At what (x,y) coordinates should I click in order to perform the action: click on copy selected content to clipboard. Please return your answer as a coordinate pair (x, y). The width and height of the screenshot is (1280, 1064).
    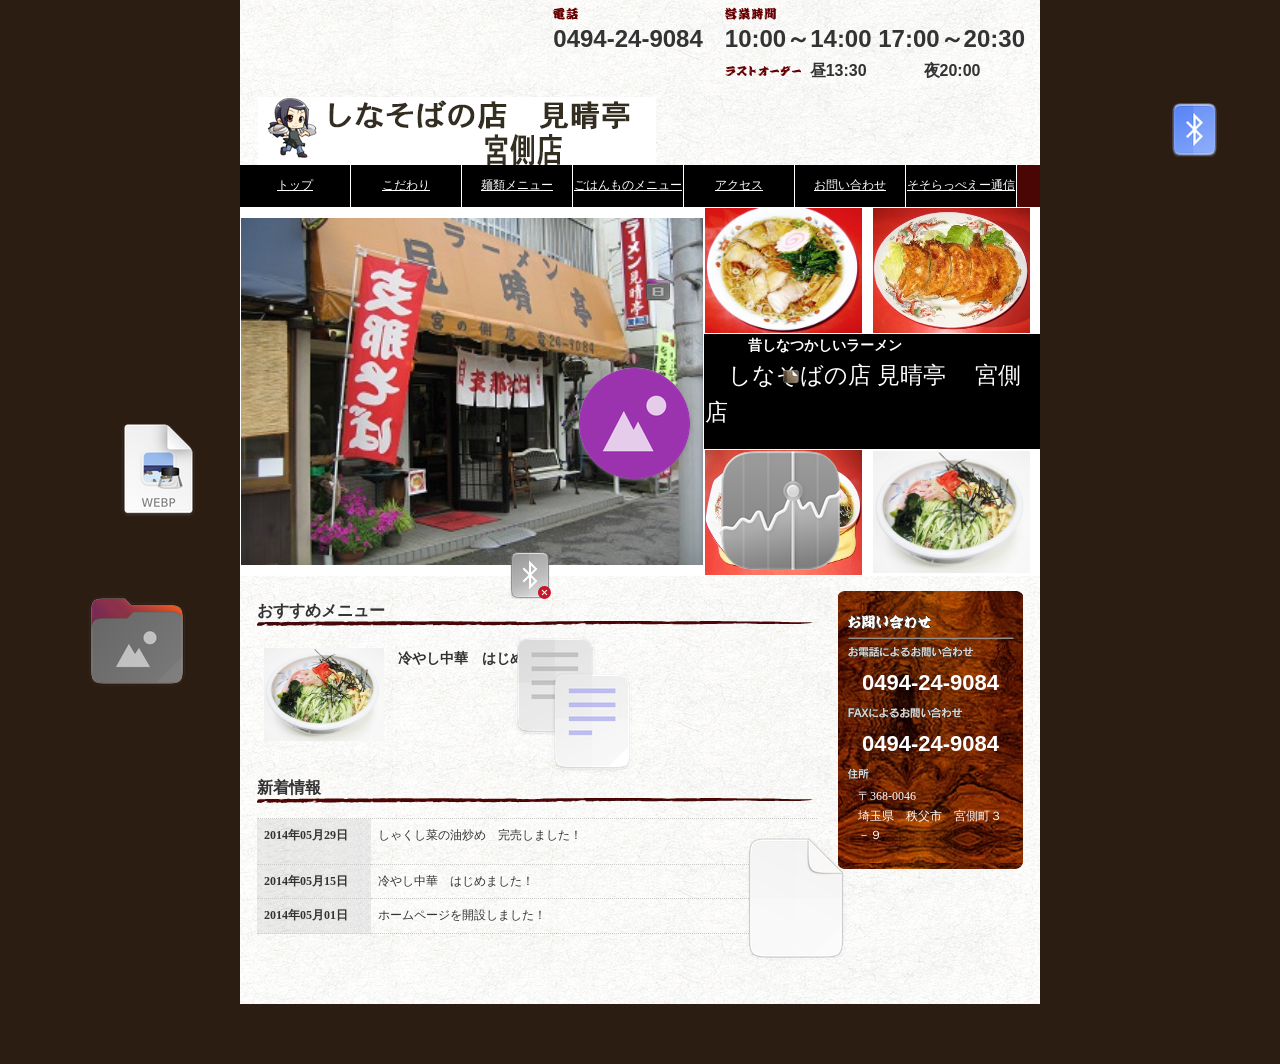
    Looking at the image, I should click on (573, 702).